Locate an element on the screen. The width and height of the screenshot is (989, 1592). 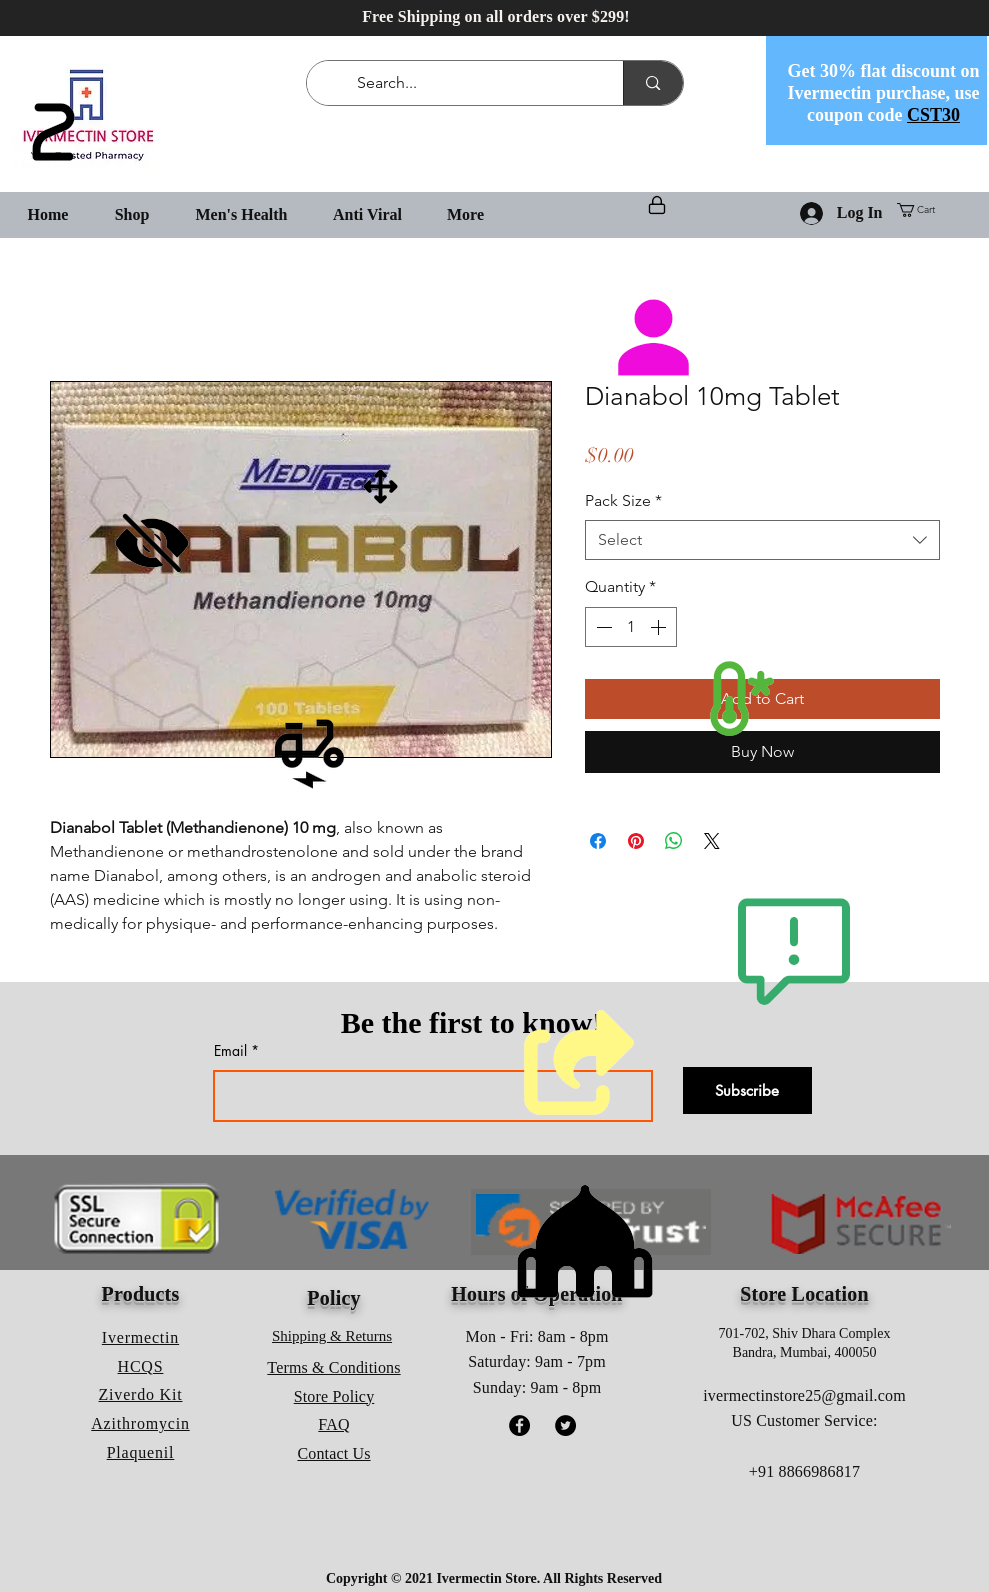
share content to another app or platform is located at coordinates (576, 1062).